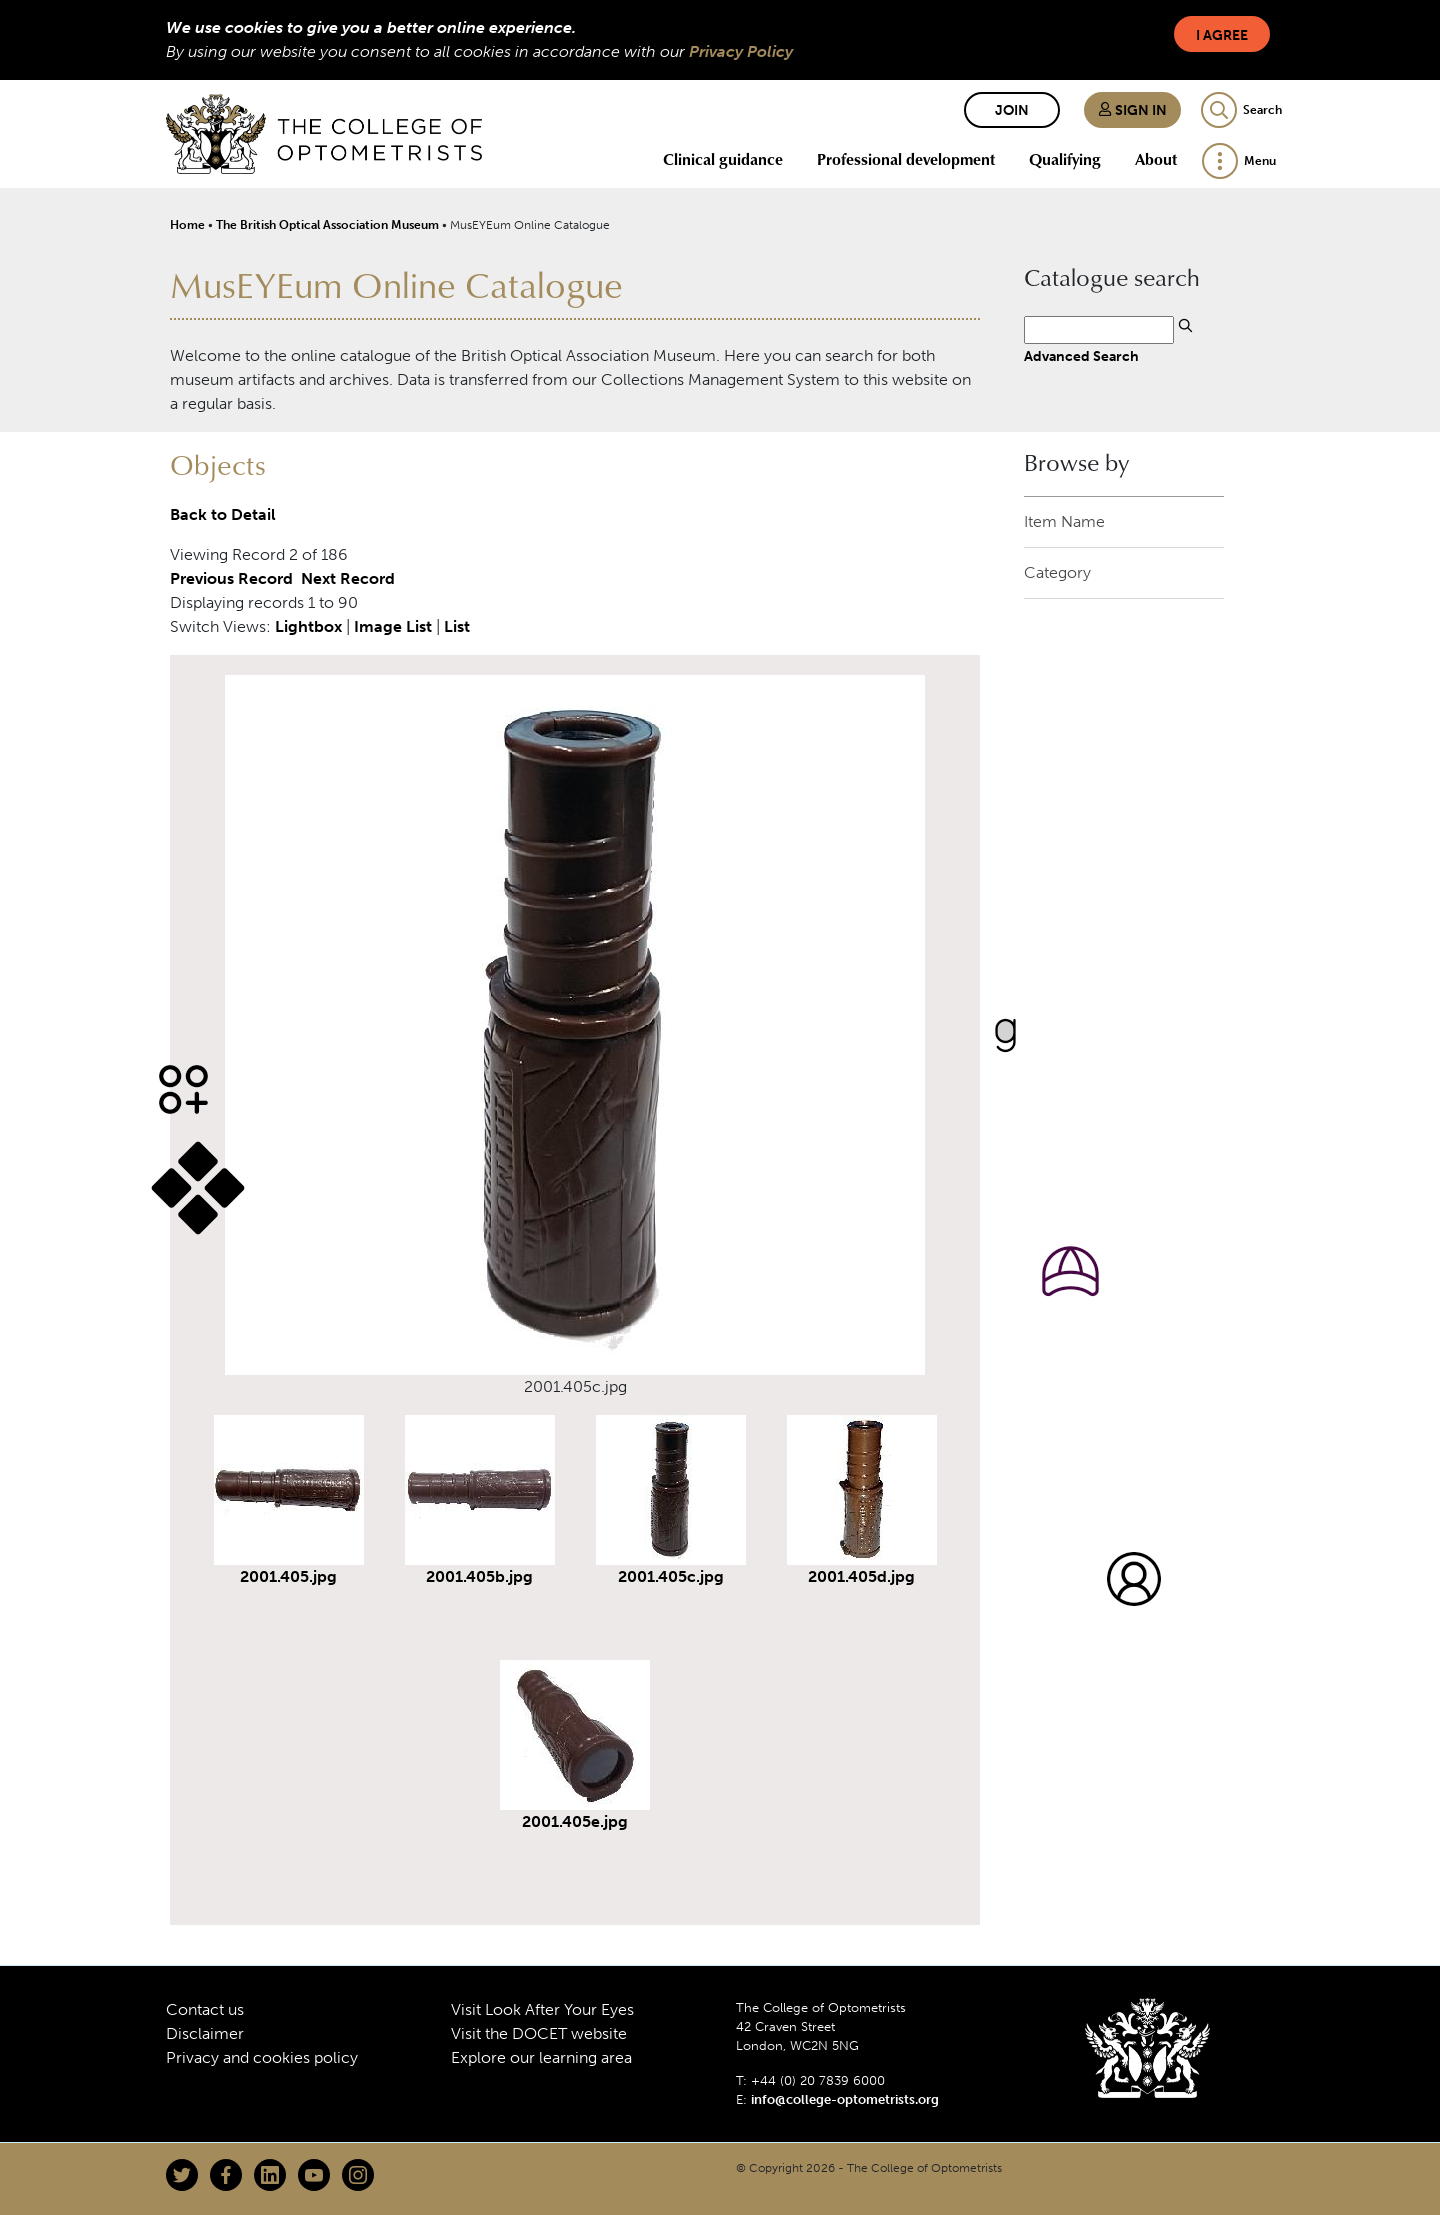 This screenshot has height=2215, width=1440. What do you see at coordinates (1005, 1035) in the screenshot?
I see `open Goodreads app or website` at bounding box center [1005, 1035].